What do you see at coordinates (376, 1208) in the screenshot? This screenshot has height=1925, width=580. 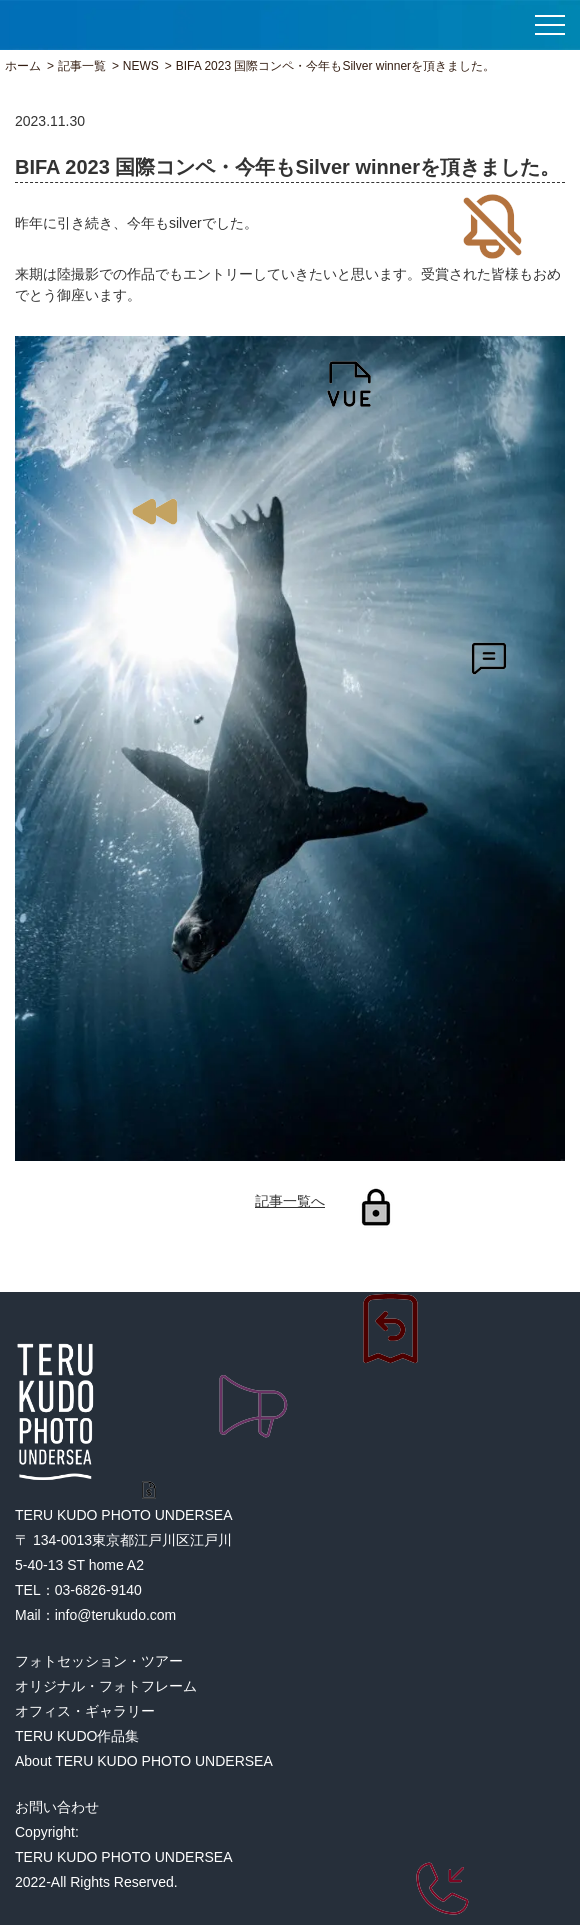 I see `lock or secure this item` at bounding box center [376, 1208].